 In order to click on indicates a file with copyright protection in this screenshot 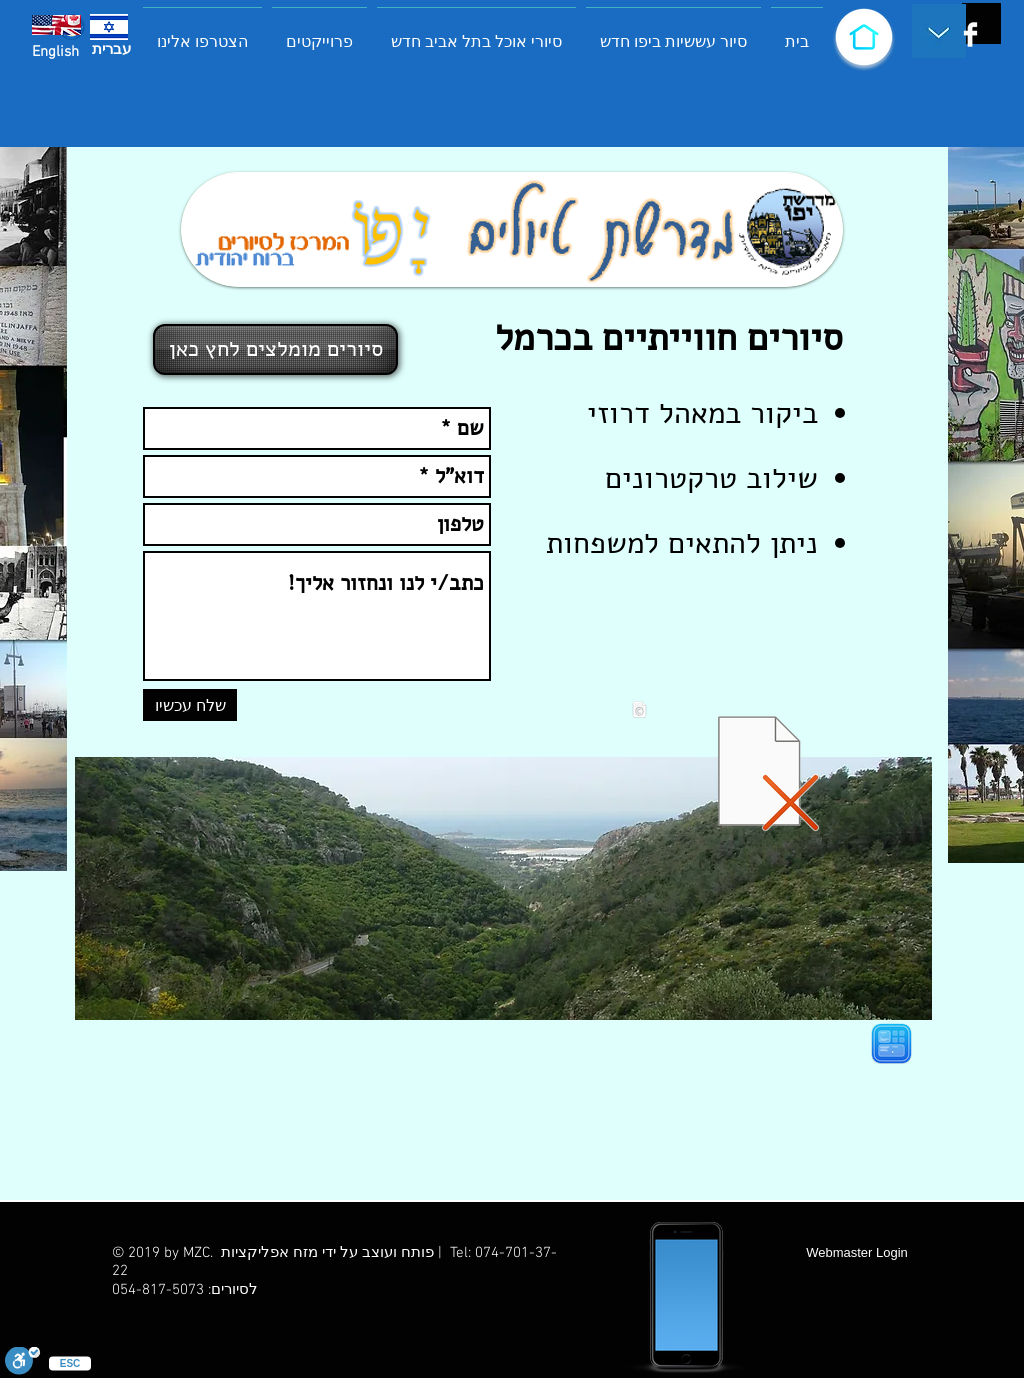, I will do `click(639, 709)`.